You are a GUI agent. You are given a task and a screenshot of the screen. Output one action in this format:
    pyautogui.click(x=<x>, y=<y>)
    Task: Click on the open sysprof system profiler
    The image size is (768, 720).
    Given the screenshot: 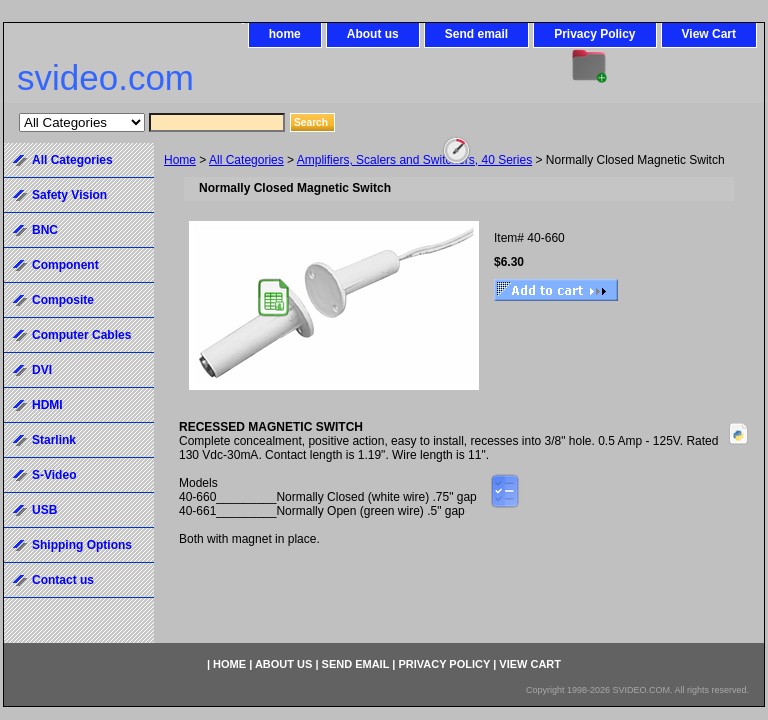 What is the action you would take?
    pyautogui.click(x=456, y=150)
    